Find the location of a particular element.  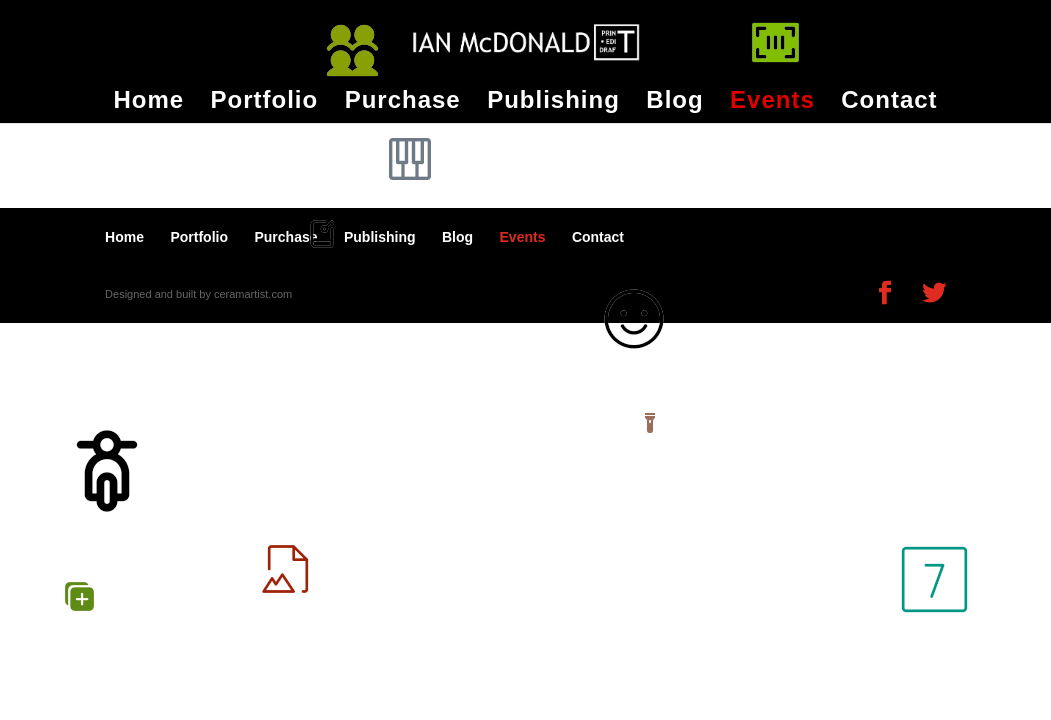

select moped or scooter as transportation mode is located at coordinates (107, 471).